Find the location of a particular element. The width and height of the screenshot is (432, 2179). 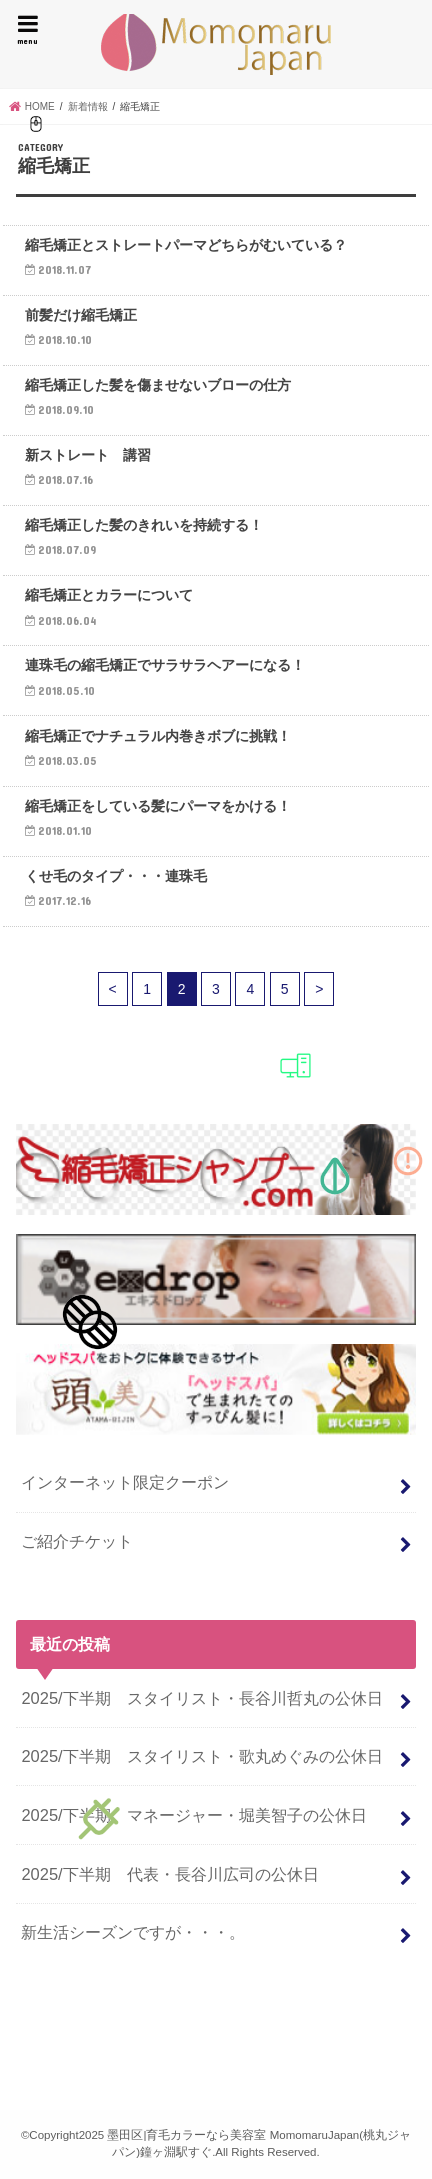

indicates 50% humidity level is located at coordinates (335, 1176).